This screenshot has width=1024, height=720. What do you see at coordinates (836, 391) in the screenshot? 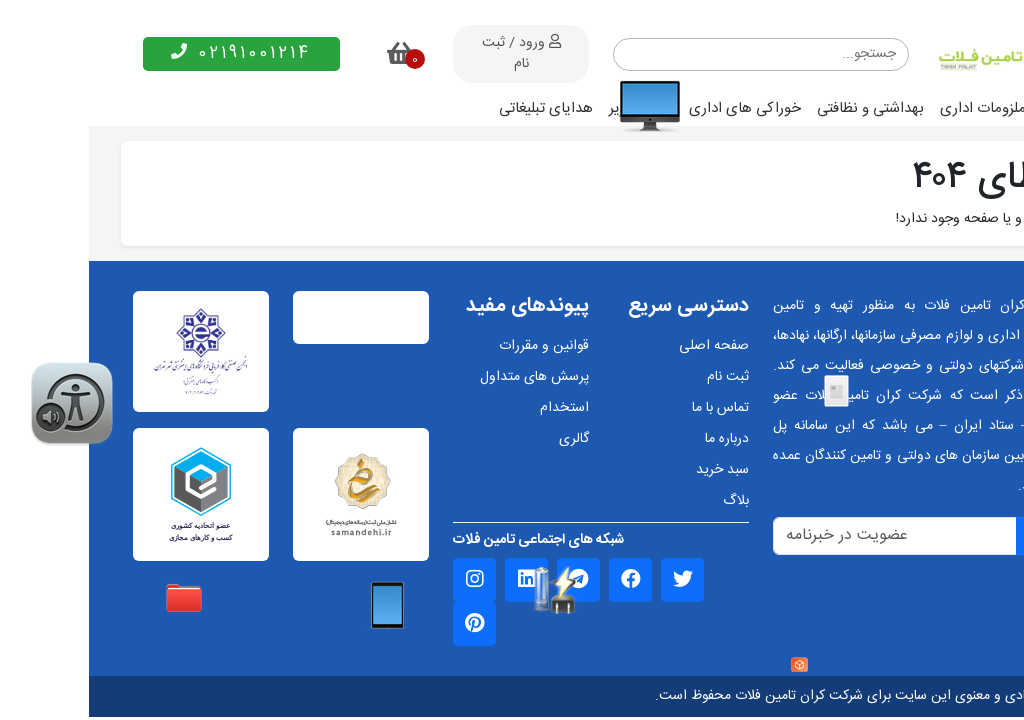
I see `document template file type` at bounding box center [836, 391].